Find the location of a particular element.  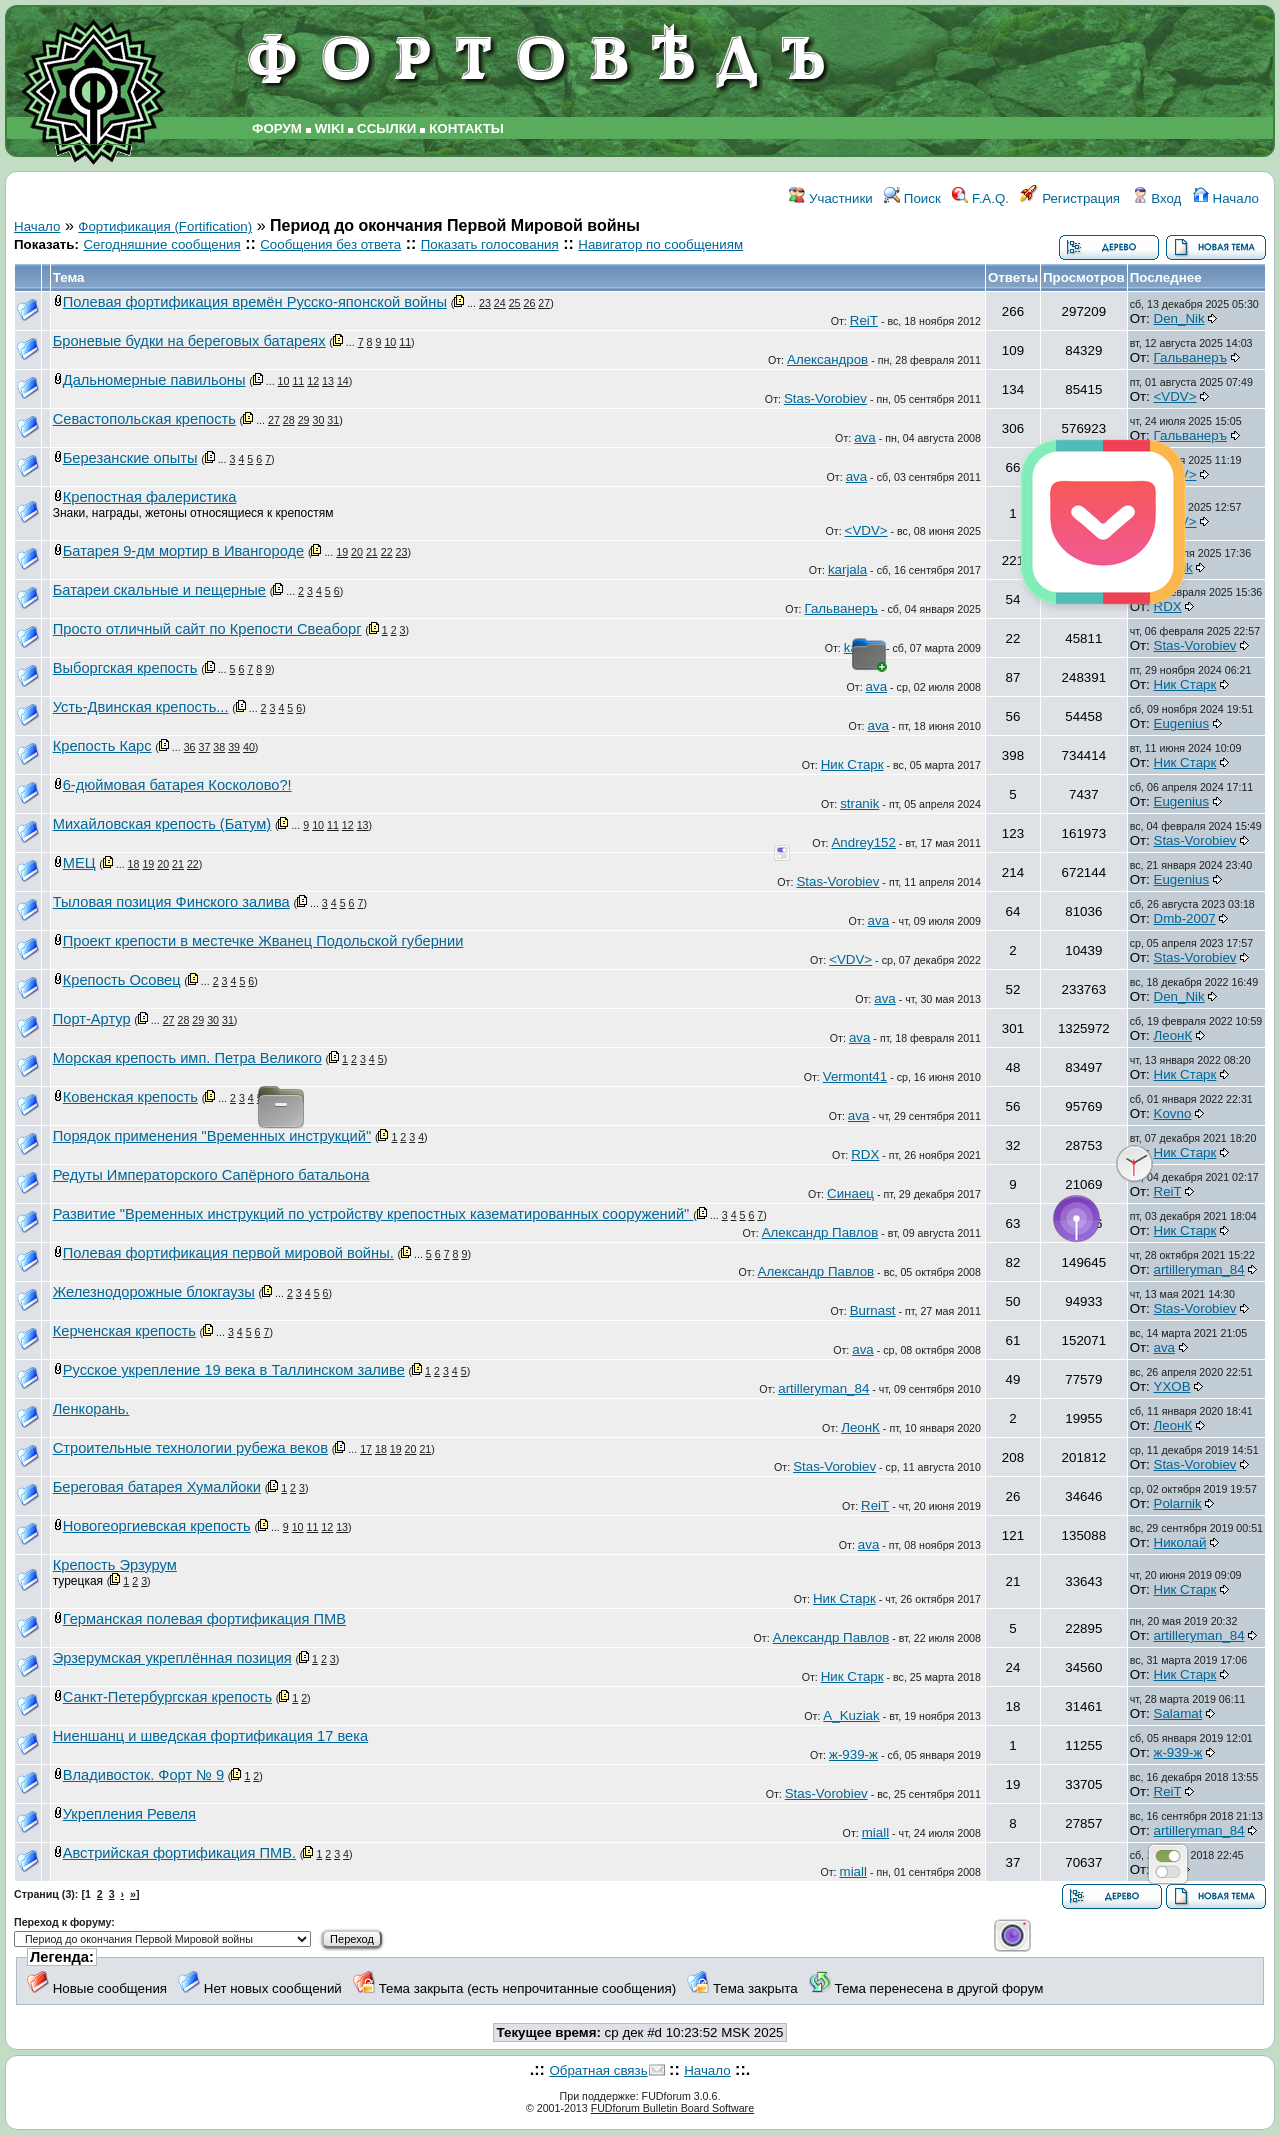

open the cheese webcam application is located at coordinates (1012, 1935).